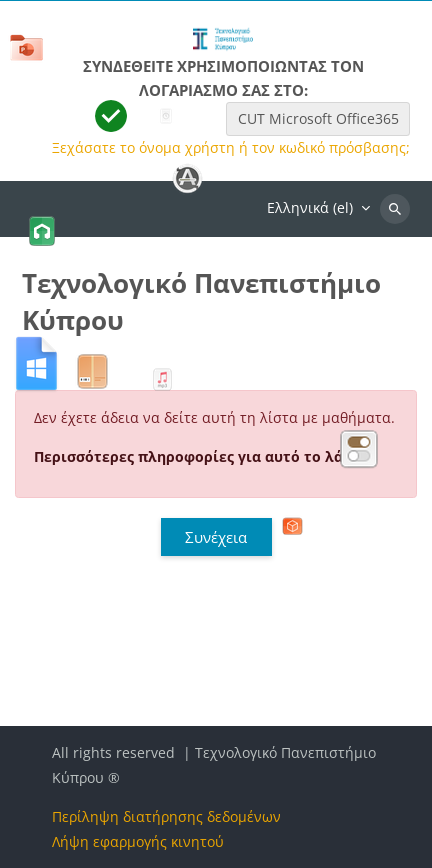 Image resolution: width=432 pixels, height=868 pixels. What do you see at coordinates (26, 48) in the screenshot?
I see `open folder containing PowerPoint files` at bounding box center [26, 48].